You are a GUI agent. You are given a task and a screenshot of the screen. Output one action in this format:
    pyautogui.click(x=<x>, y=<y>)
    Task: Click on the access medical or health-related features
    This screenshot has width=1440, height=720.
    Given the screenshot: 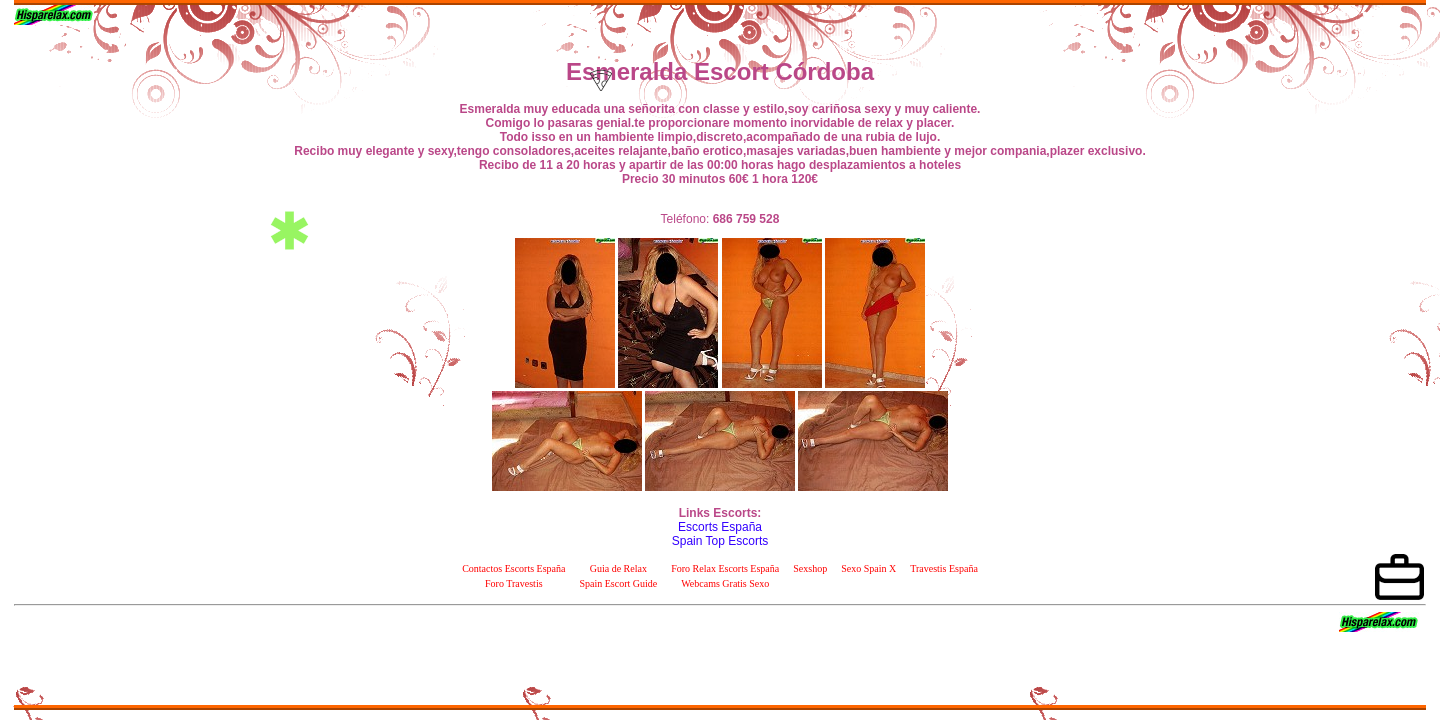 What is the action you would take?
    pyautogui.click(x=289, y=230)
    